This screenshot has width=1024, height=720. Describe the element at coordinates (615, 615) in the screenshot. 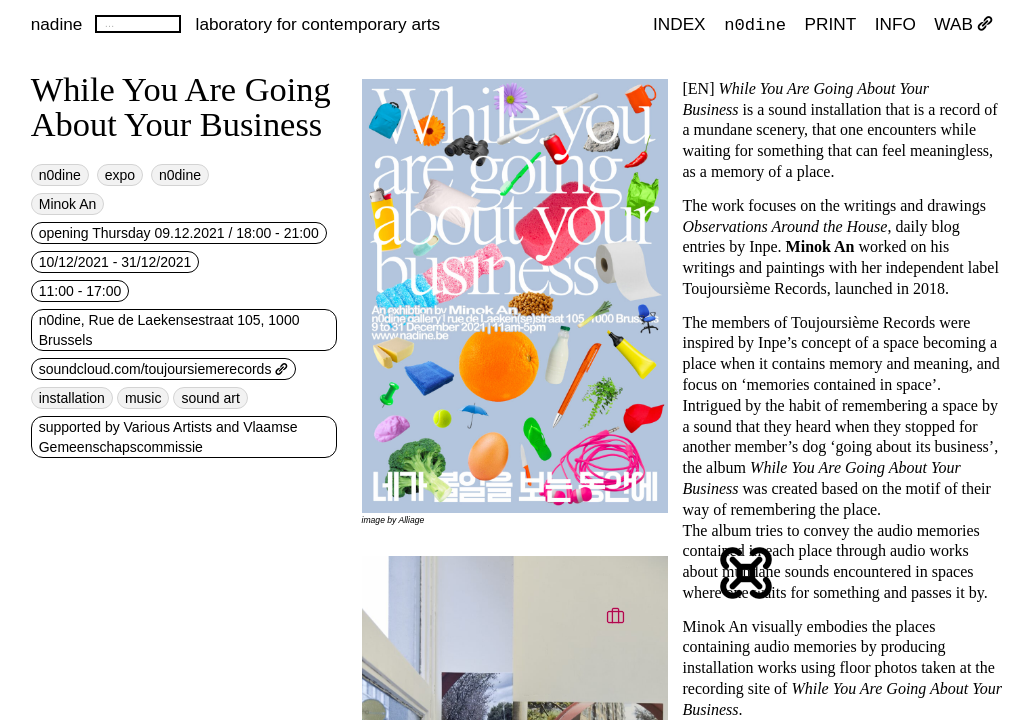

I see `access work or business documents` at that location.